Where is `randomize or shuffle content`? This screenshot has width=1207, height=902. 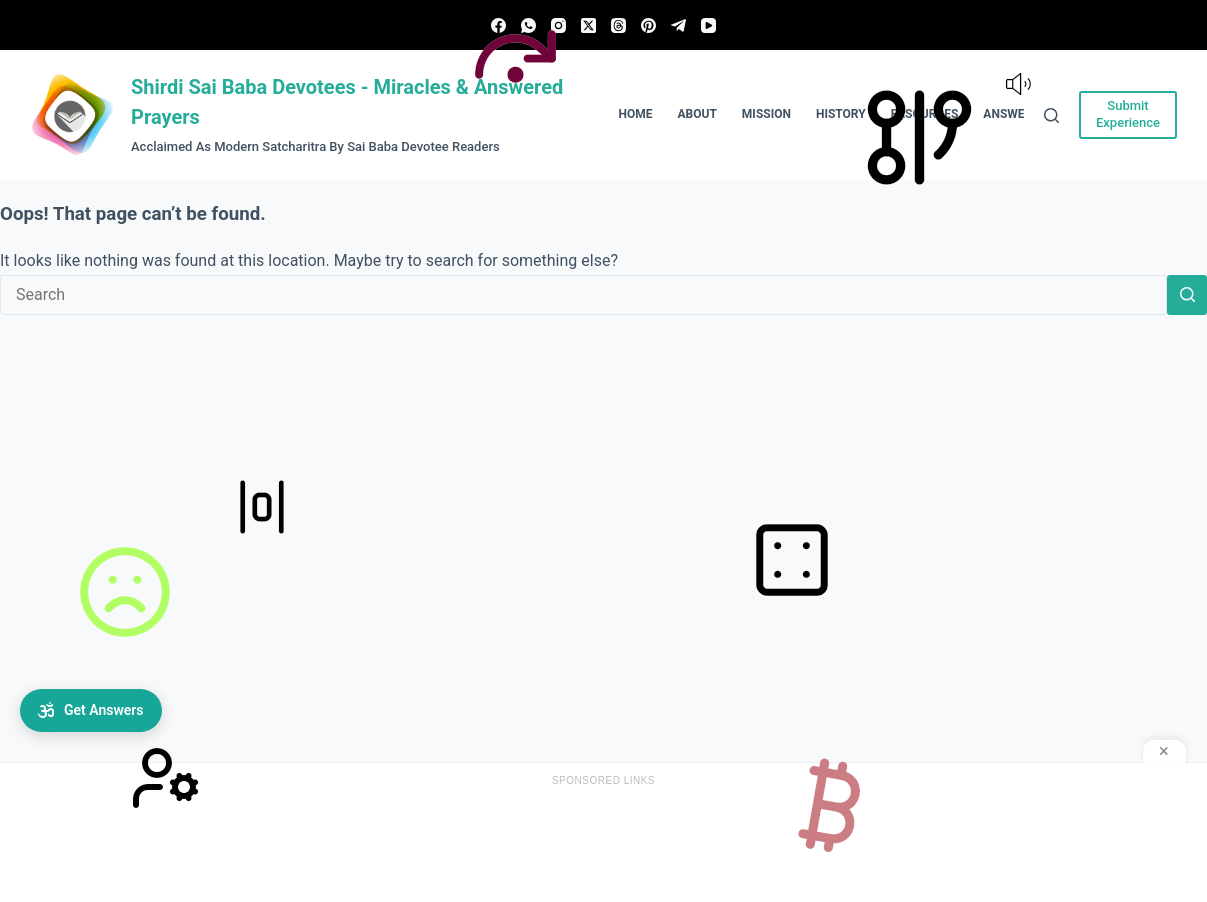
randomize or shuffle content is located at coordinates (792, 560).